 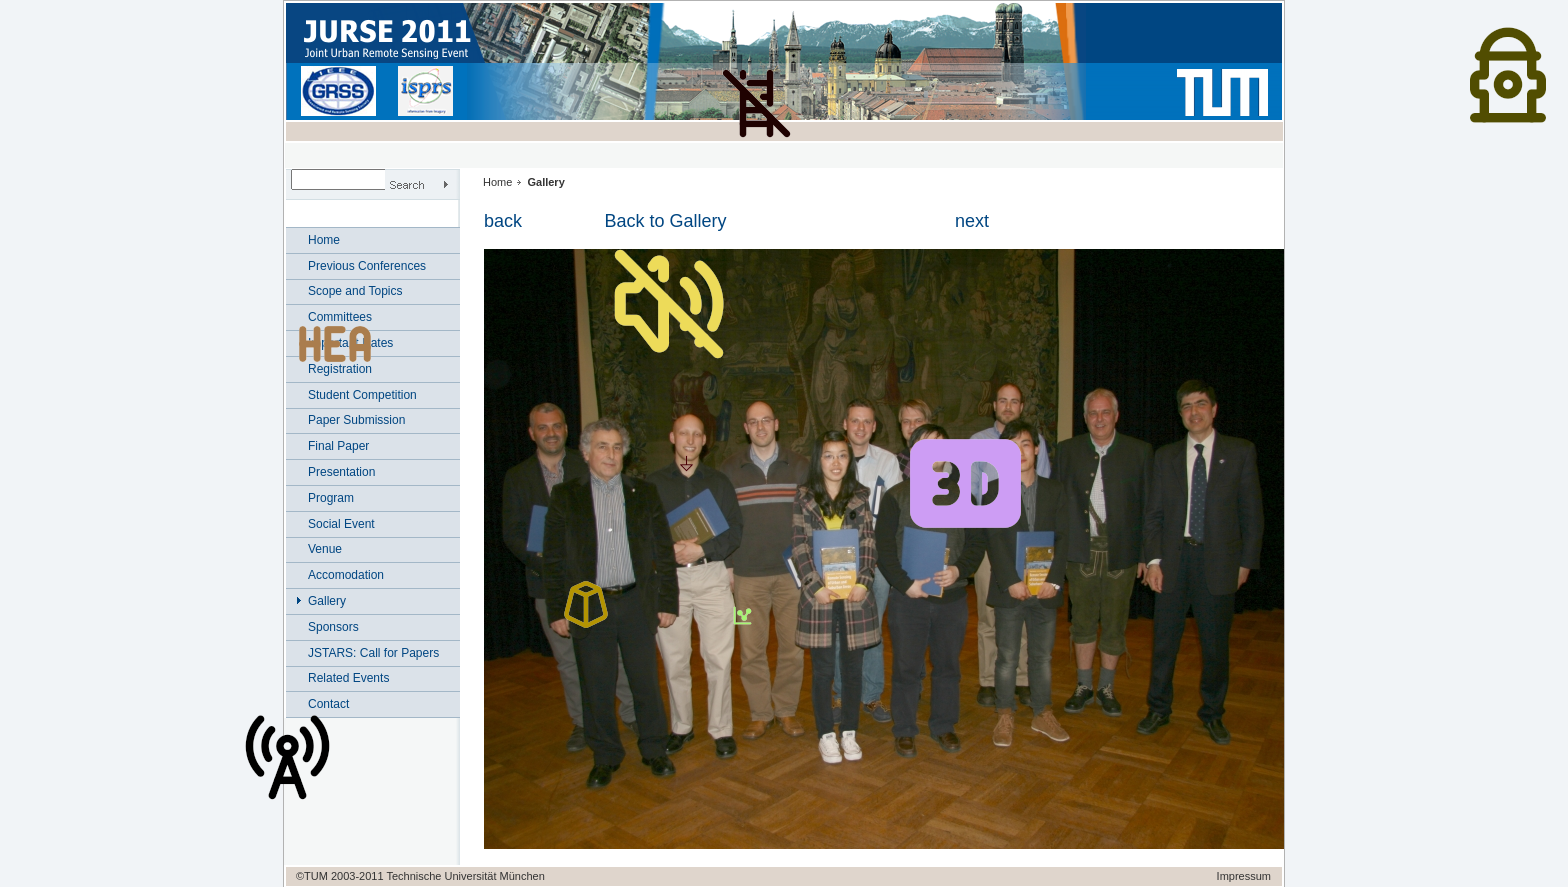 What do you see at coordinates (965, 483) in the screenshot?
I see `indicates 3D content or viewing mode` at bounding box center [965, 483].